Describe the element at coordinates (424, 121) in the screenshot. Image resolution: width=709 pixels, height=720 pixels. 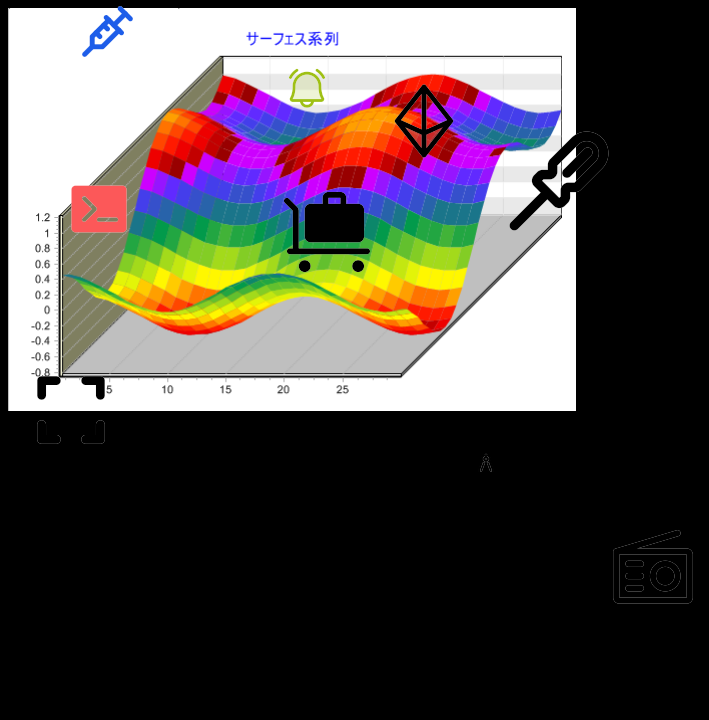
I see `view ethereum wallet or balance` at that location.